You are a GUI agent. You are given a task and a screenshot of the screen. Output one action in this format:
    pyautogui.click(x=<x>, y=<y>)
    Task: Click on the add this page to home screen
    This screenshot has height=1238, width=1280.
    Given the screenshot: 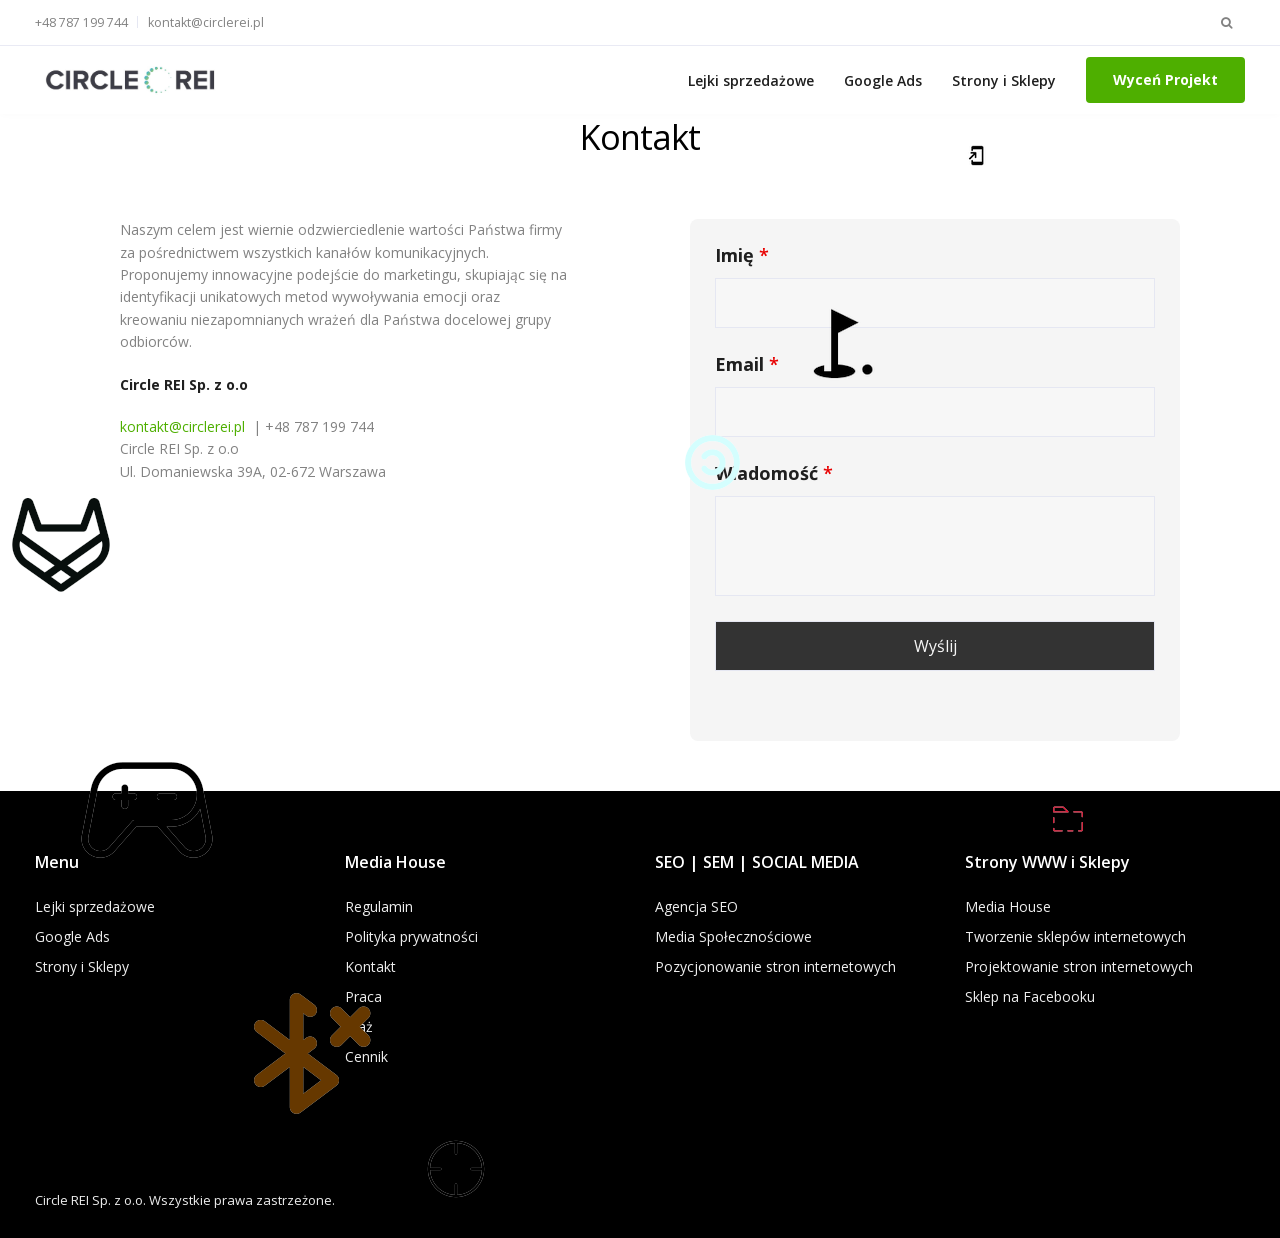 What is the action you would take?
    pyautogui.click(x=976, y=155)
    